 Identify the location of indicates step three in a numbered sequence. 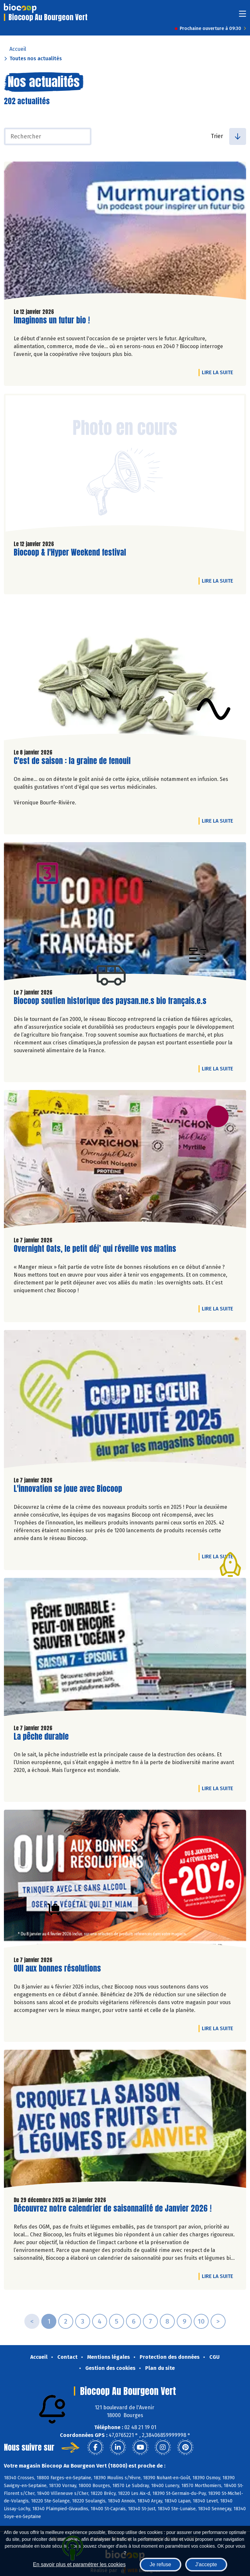
(47, 873).